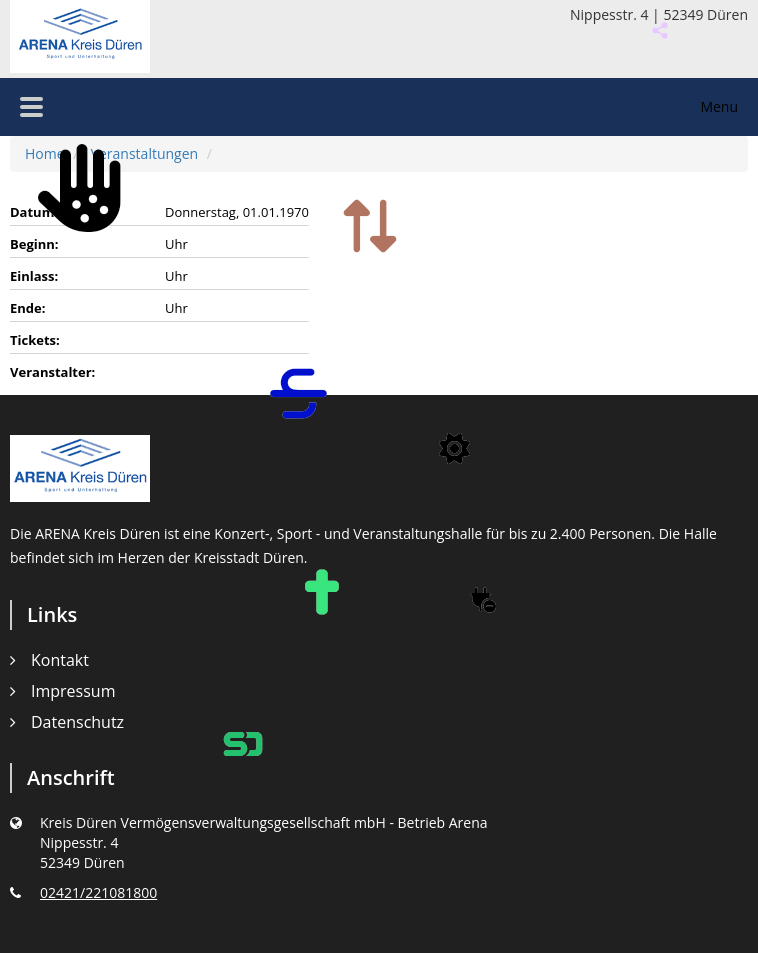  What do you see at coordinates (82, 188) in the screenshot?
I see `indicates allergy information or warnings` at bounding box center [82, 188].